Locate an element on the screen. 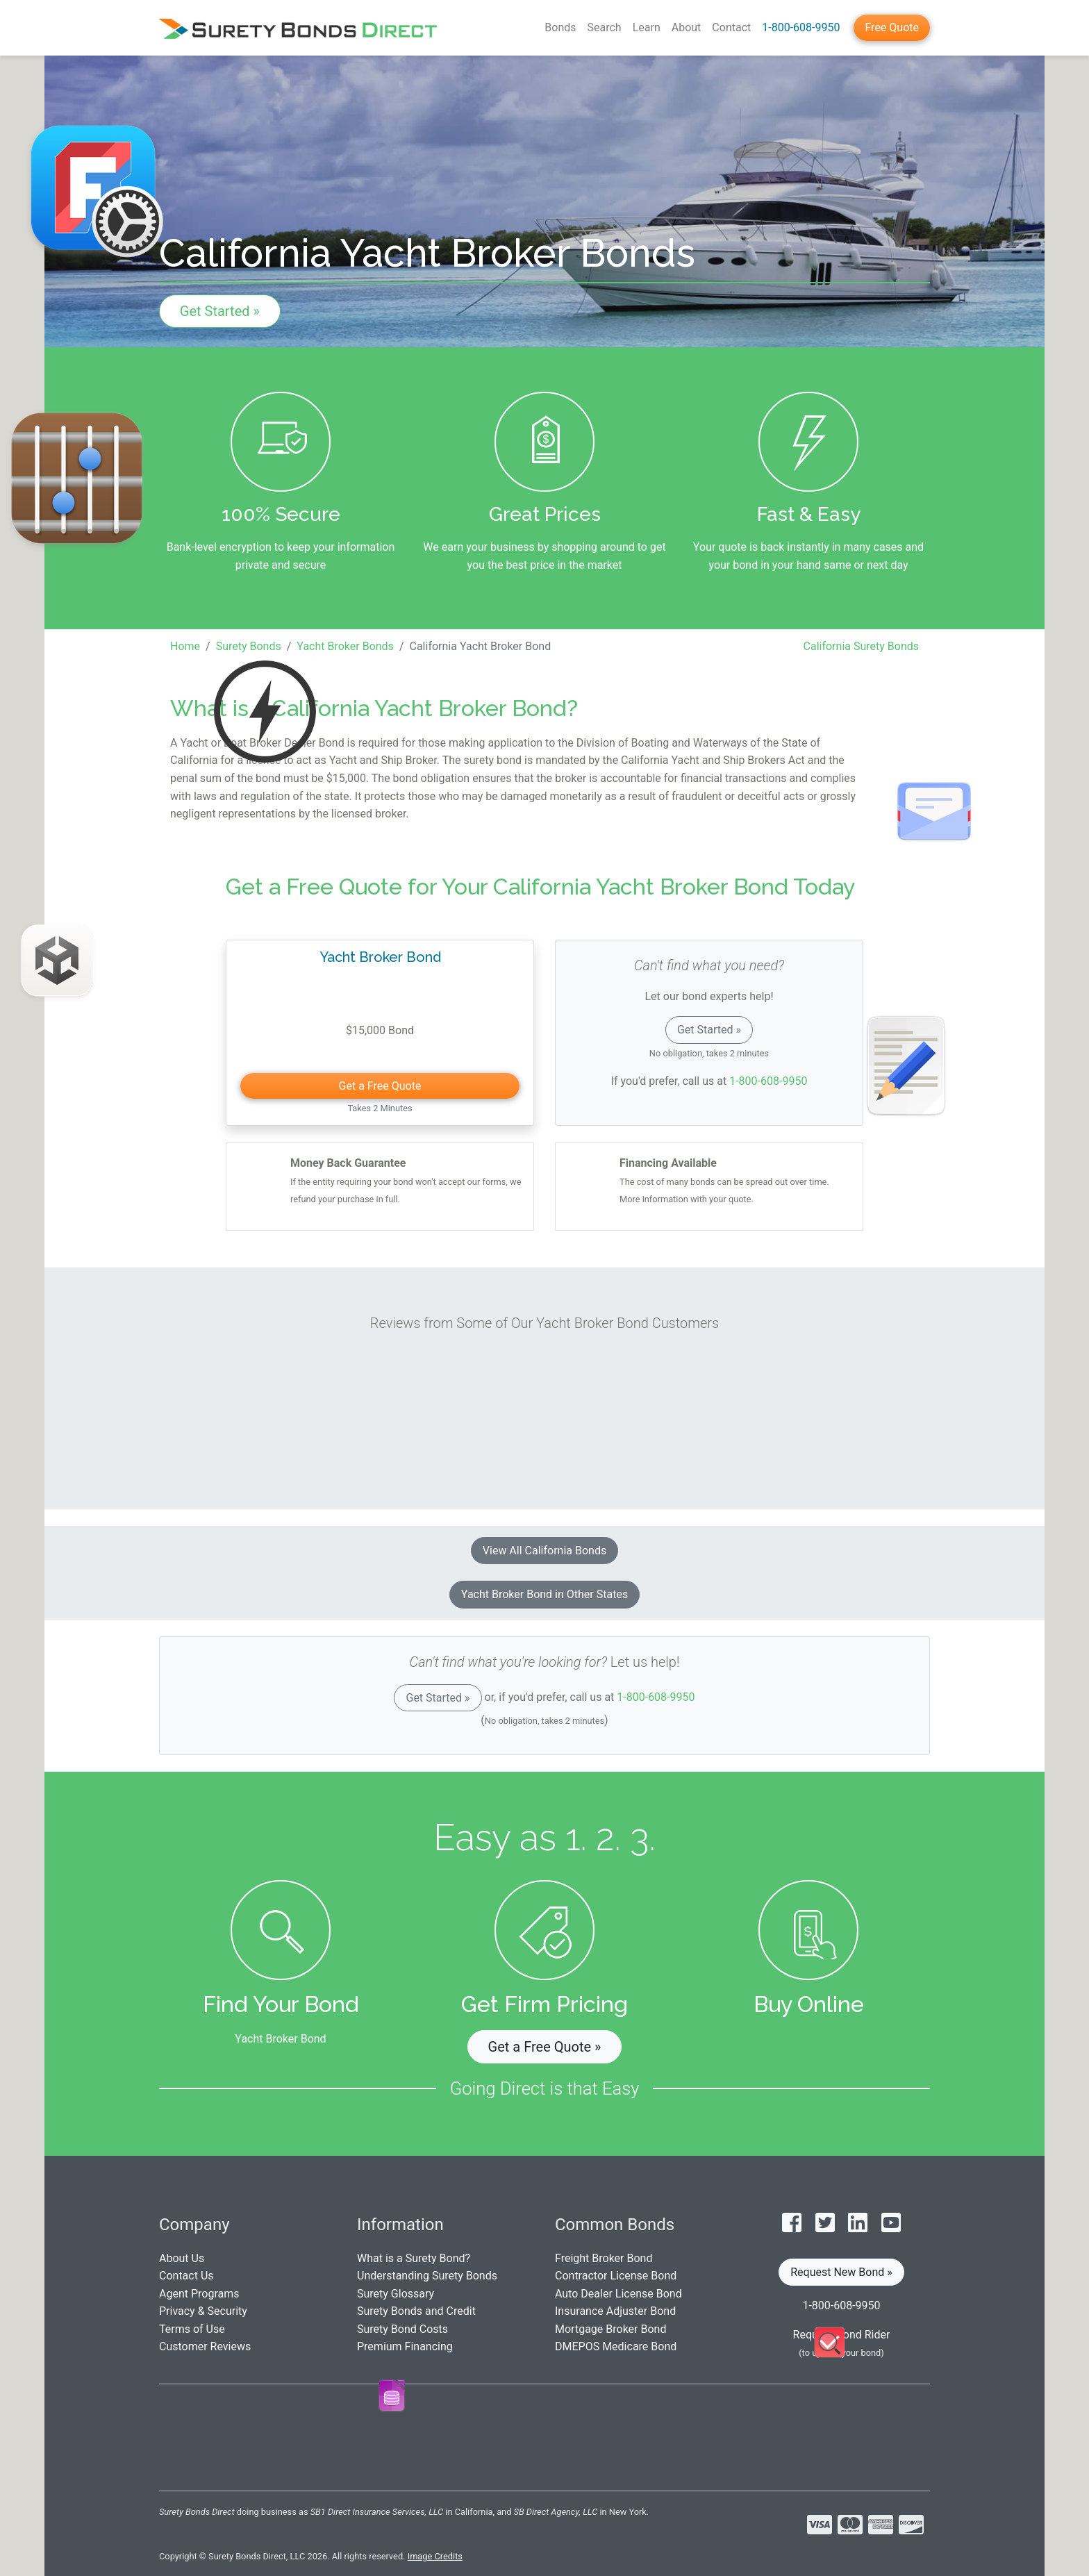 Image resolution: width=1089 pixels, height=2576 pixels. open system configuration tool is located at coordinates (829, 2342).